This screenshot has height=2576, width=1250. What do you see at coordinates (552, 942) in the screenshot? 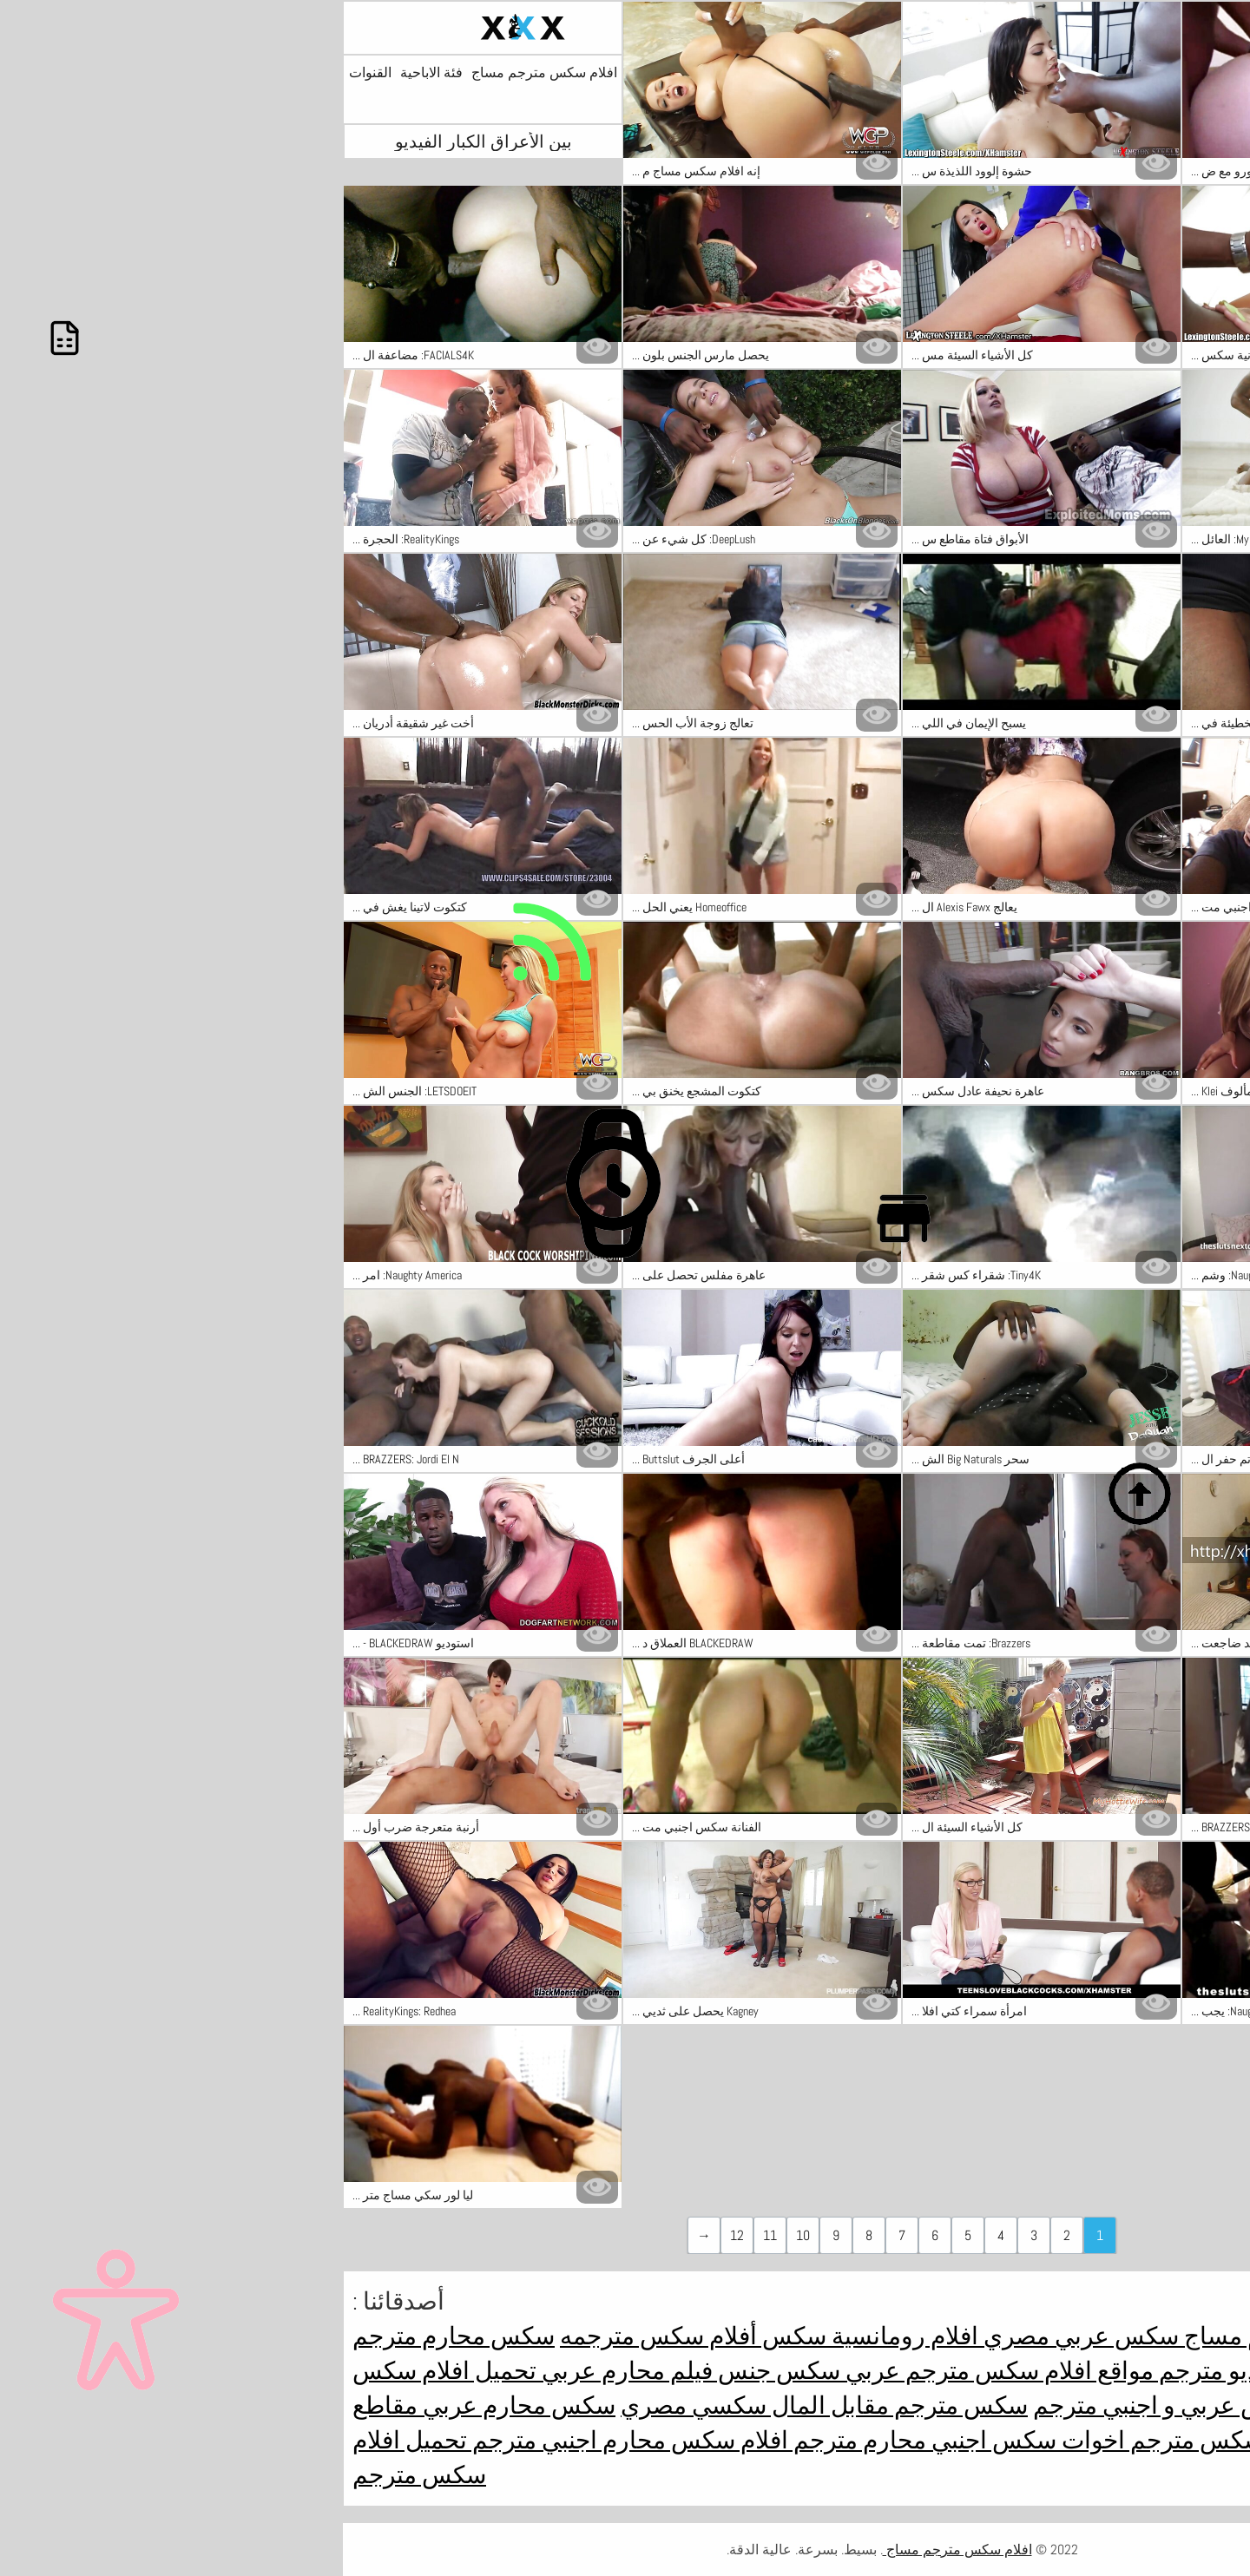
I see `subscribe to RSS feed` at bounding box center [552, 942].